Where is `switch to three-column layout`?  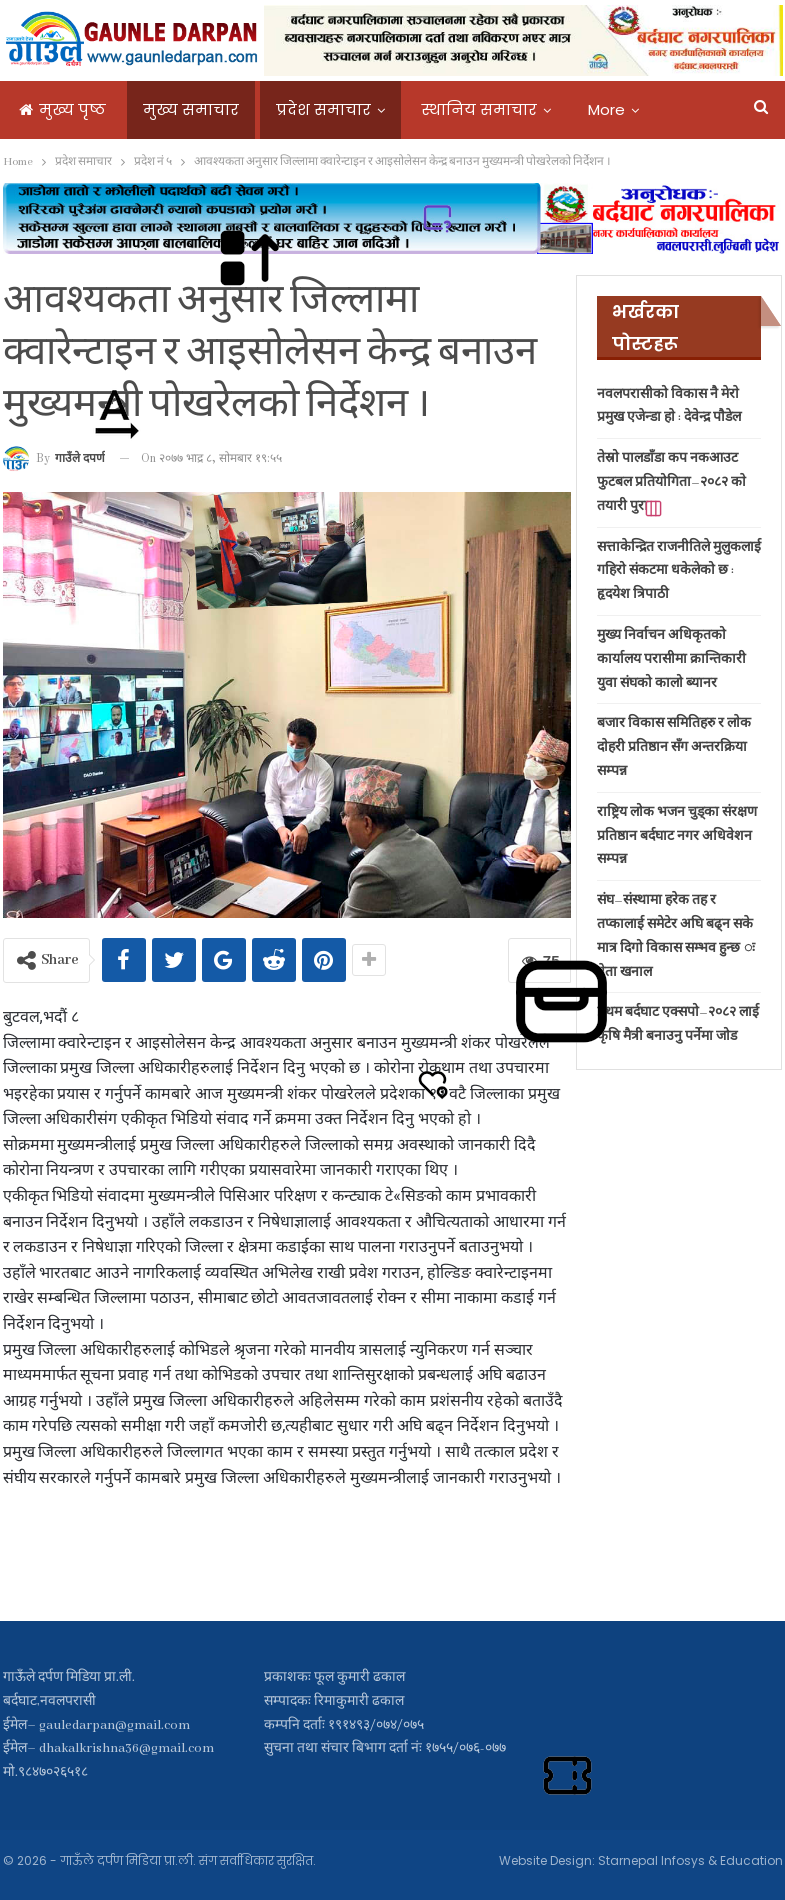 switch to three-column layout is located at coordinates (653, 508).